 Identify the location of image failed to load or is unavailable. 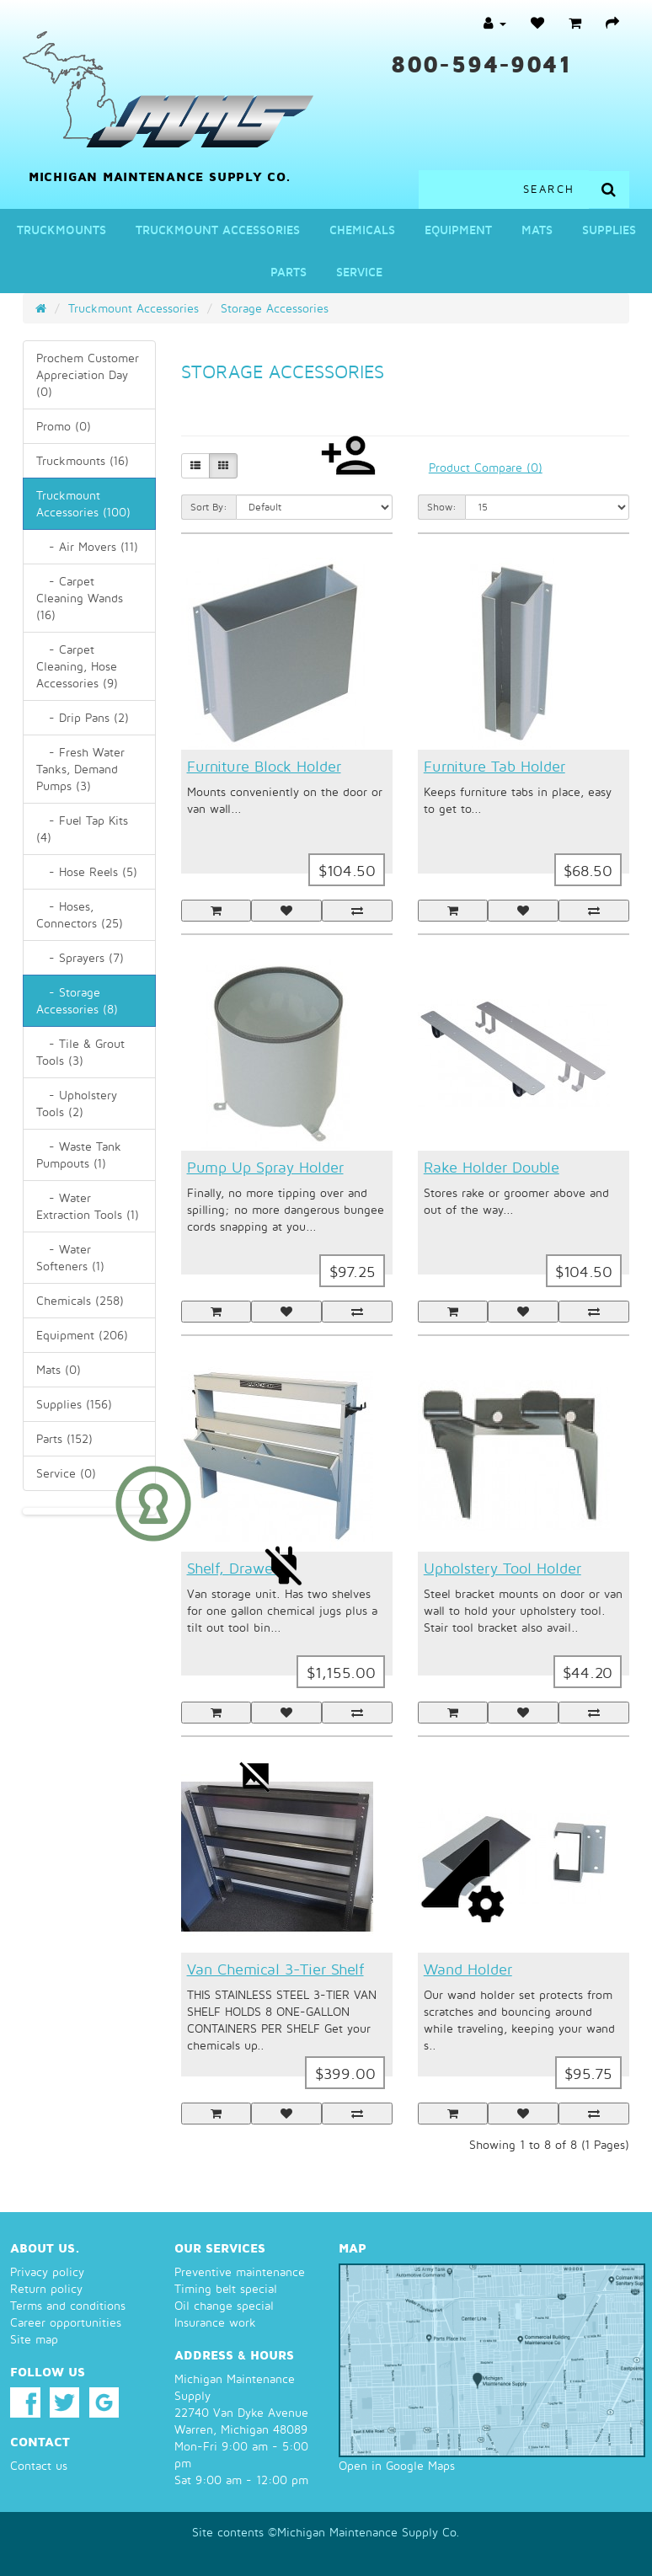
(255, 1776).